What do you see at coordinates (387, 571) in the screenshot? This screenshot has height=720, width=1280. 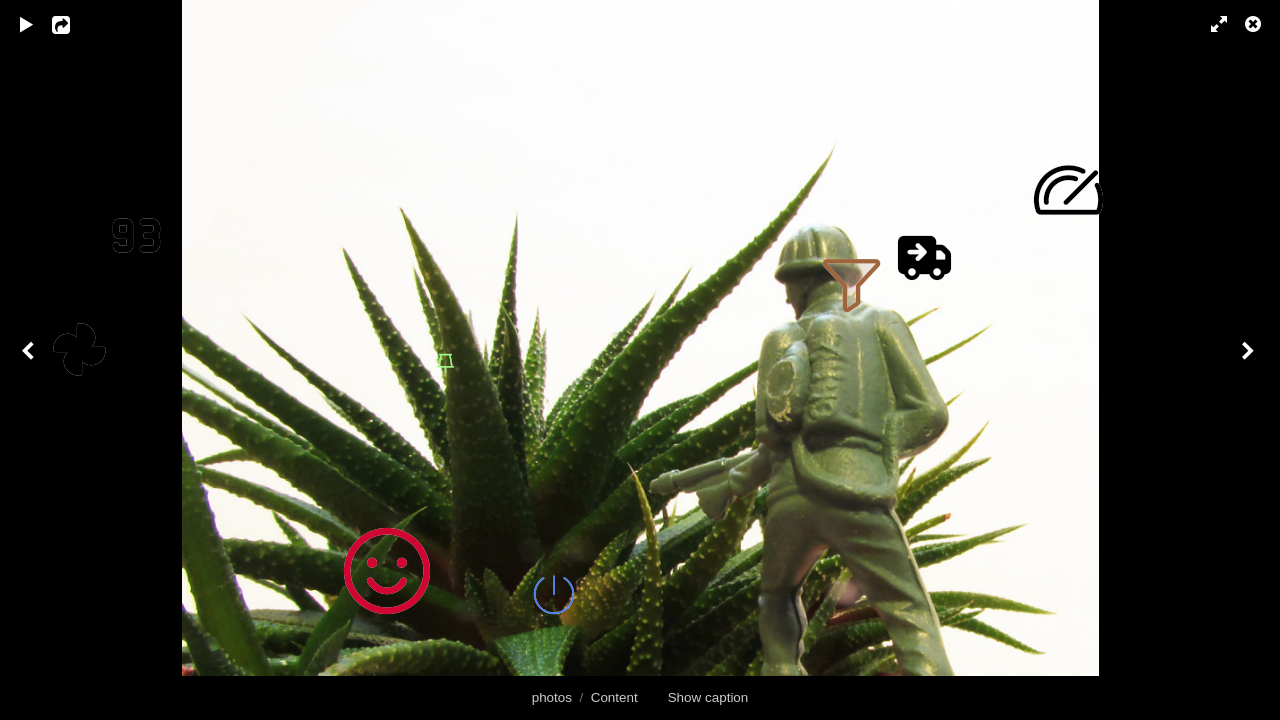 I see `add an emoji or reaction` at bounding box center [387, 571].